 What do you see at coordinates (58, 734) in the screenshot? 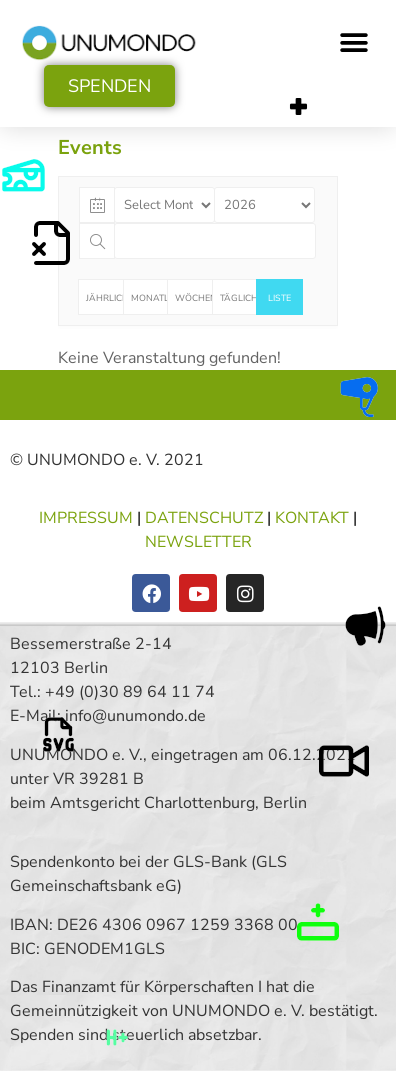
I see `indicates an SVG file type` at bounding box center [58, 734].